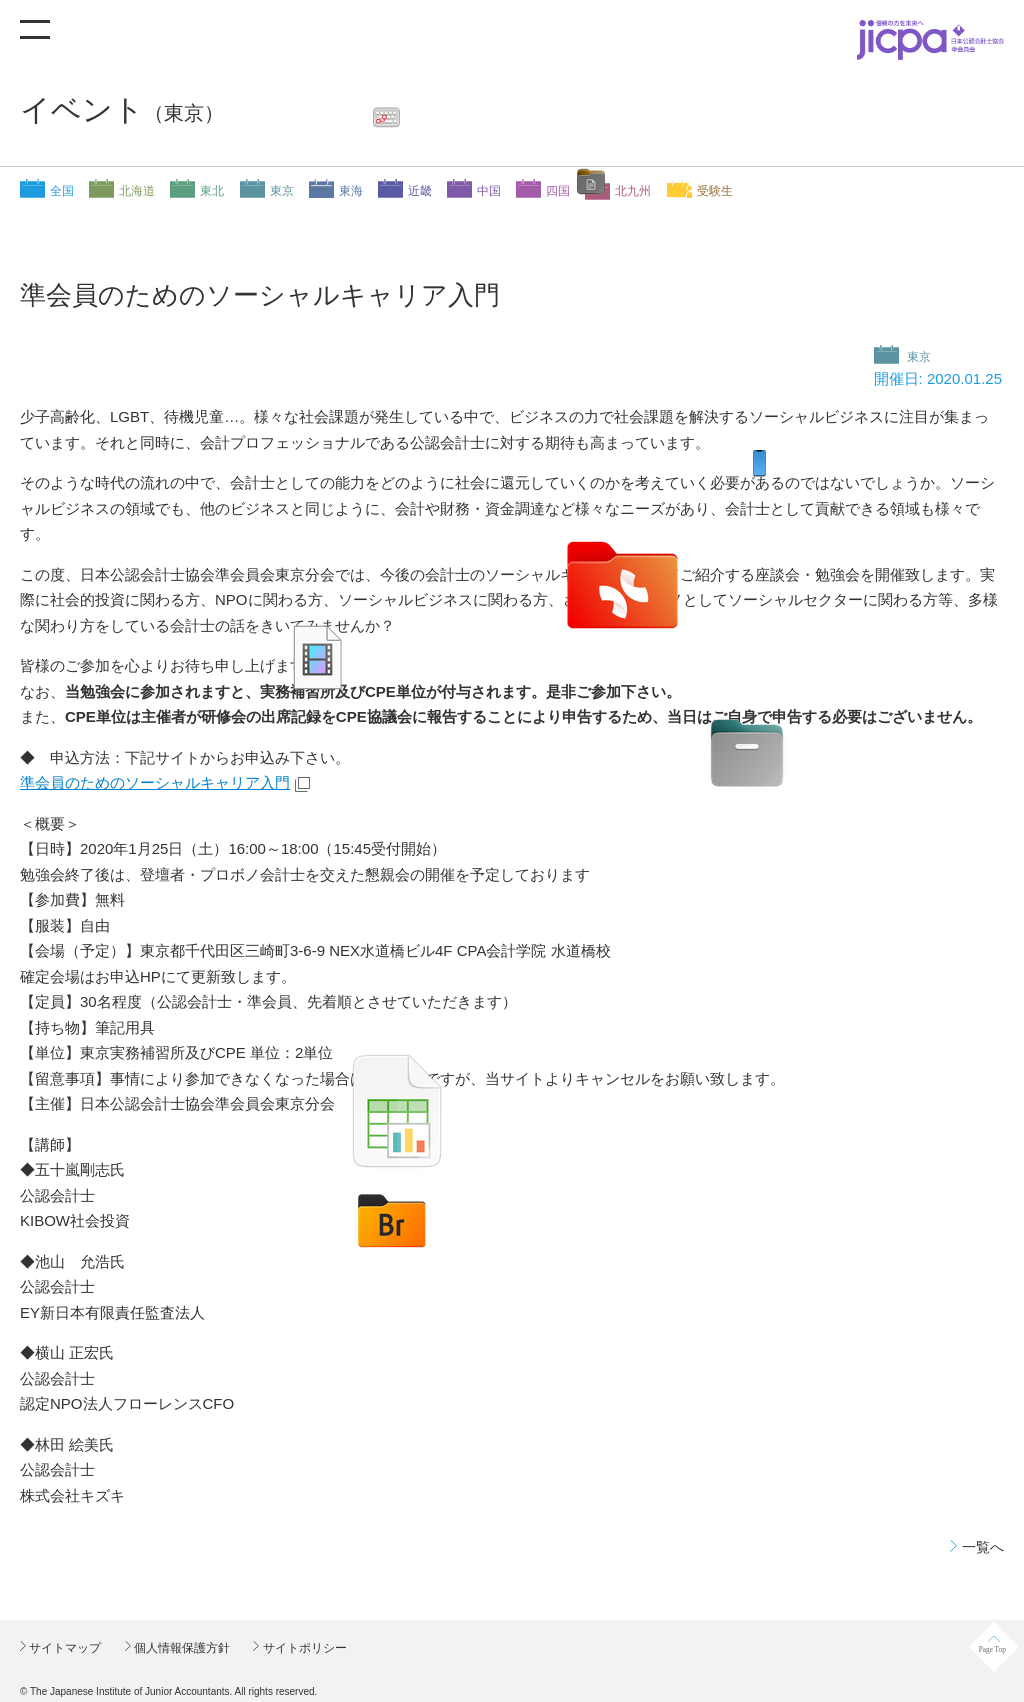 The height and width of the screenshot is (1702, 1024). I want to click on open folder containing Xmind mind mapping files, so click(622, 588).